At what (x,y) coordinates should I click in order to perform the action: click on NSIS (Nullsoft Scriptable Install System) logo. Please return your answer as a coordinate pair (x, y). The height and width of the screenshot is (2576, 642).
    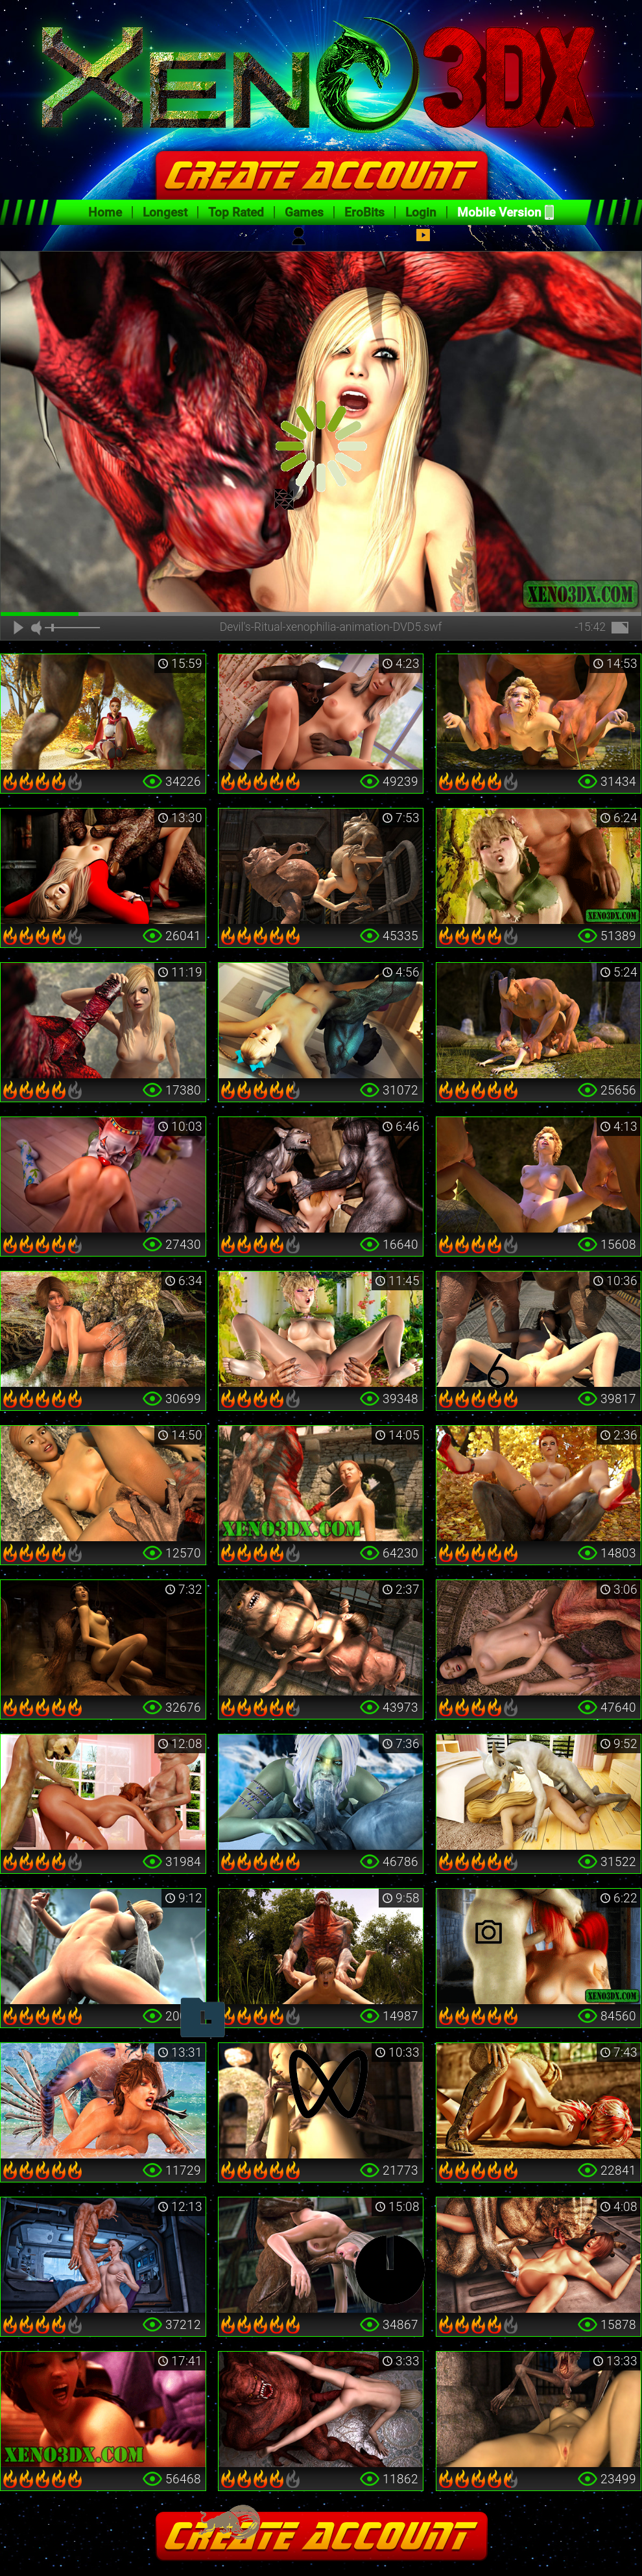
    Looking at the image, I should click on (284, 499).